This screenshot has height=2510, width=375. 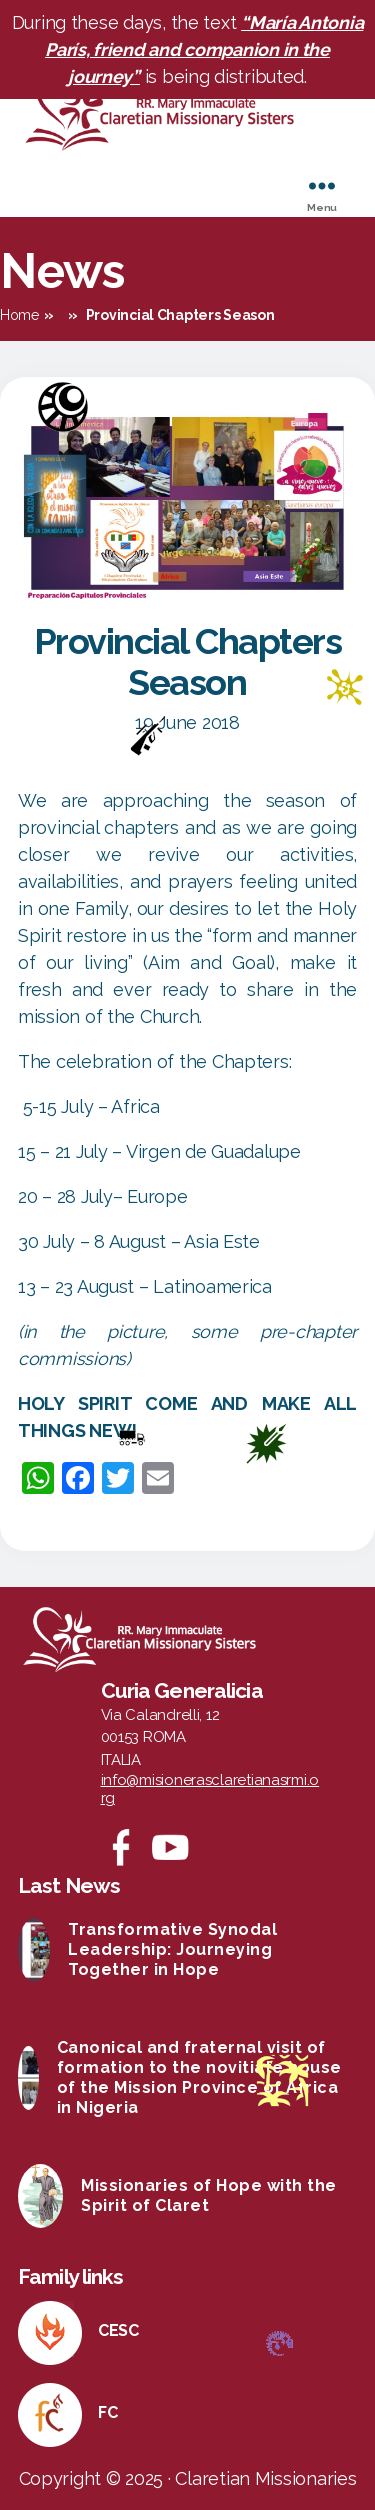 What do you see at coordinates (345, 687) in the screenshot?
I see `indicates a biological or molecular element in a game` at bounding box center [345, 687].